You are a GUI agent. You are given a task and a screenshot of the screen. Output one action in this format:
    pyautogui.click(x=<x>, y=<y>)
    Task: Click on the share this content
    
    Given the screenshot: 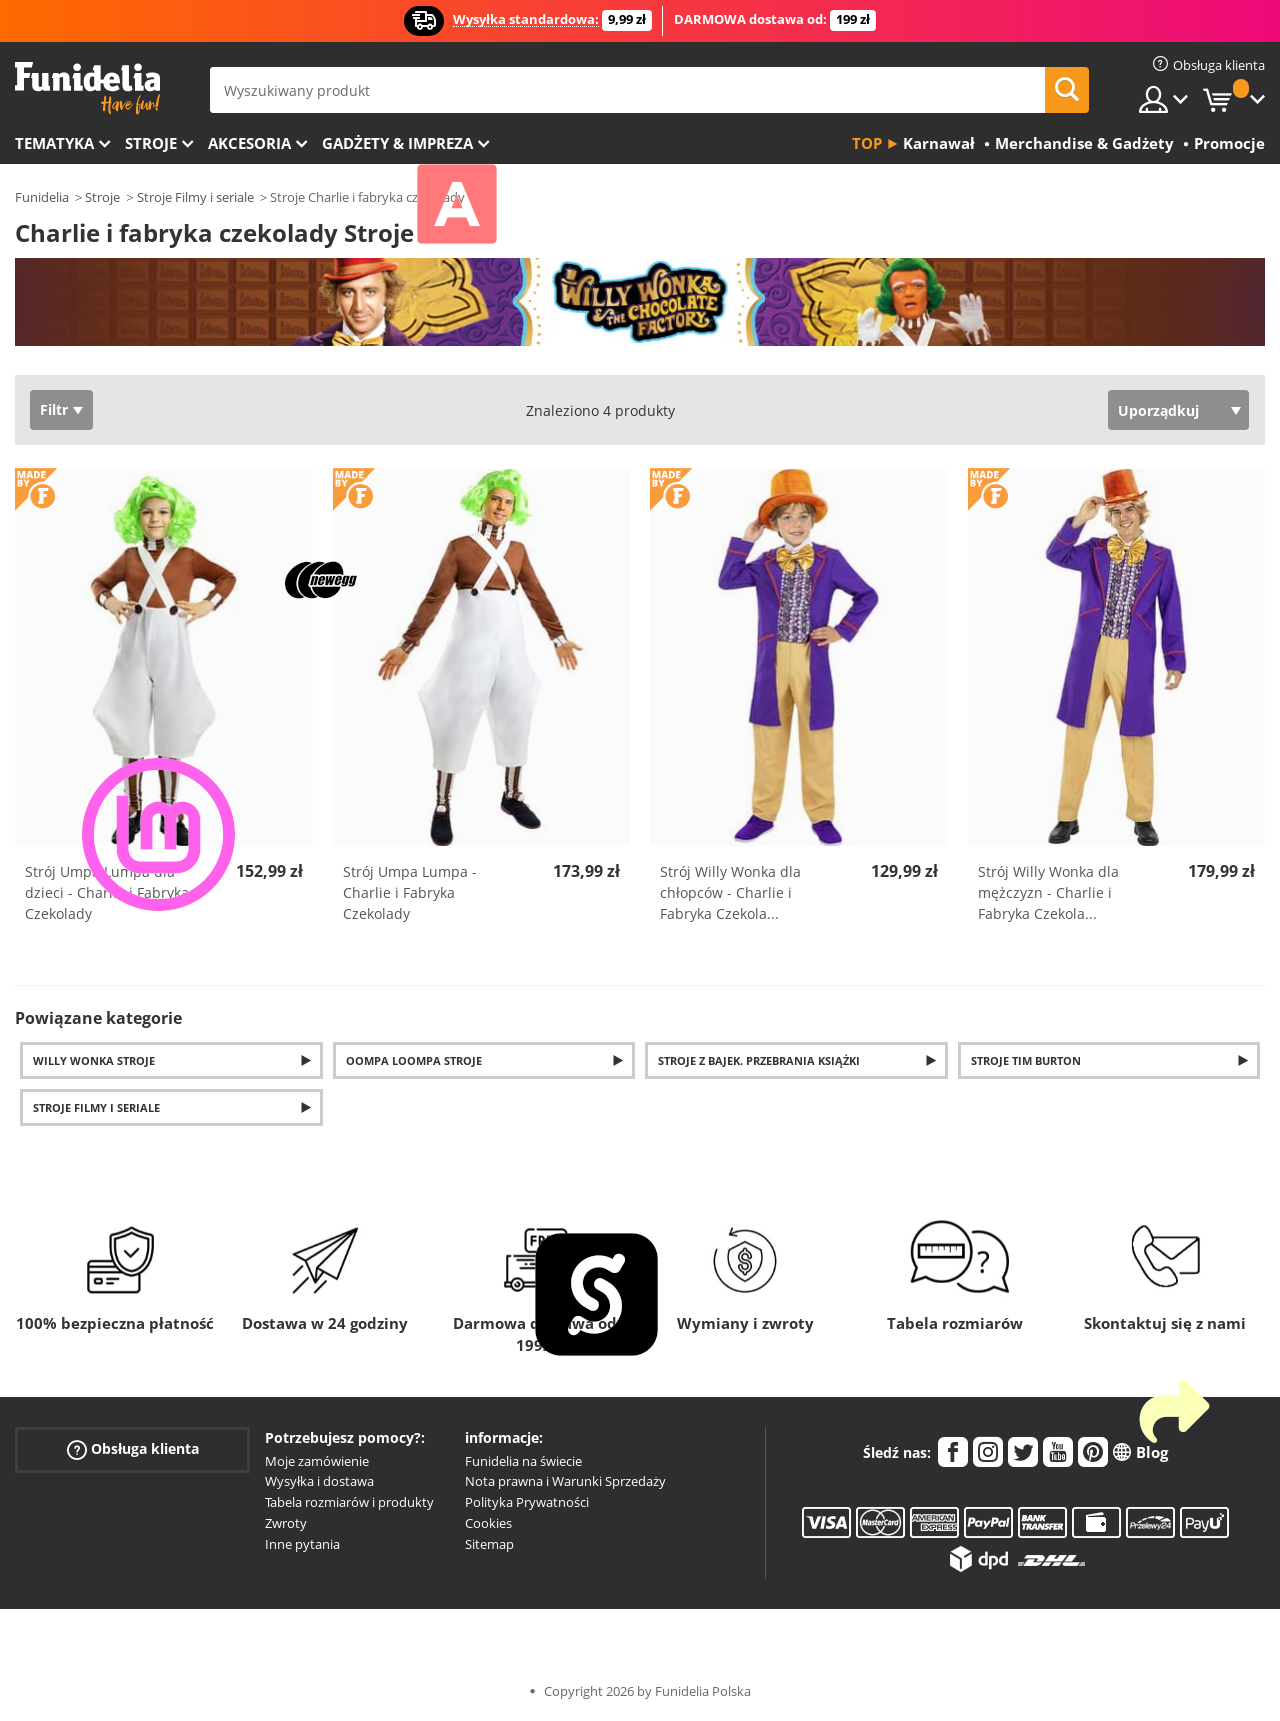 What is the action you would take?
    pyautogui.click(x=1174, y=1412)
    